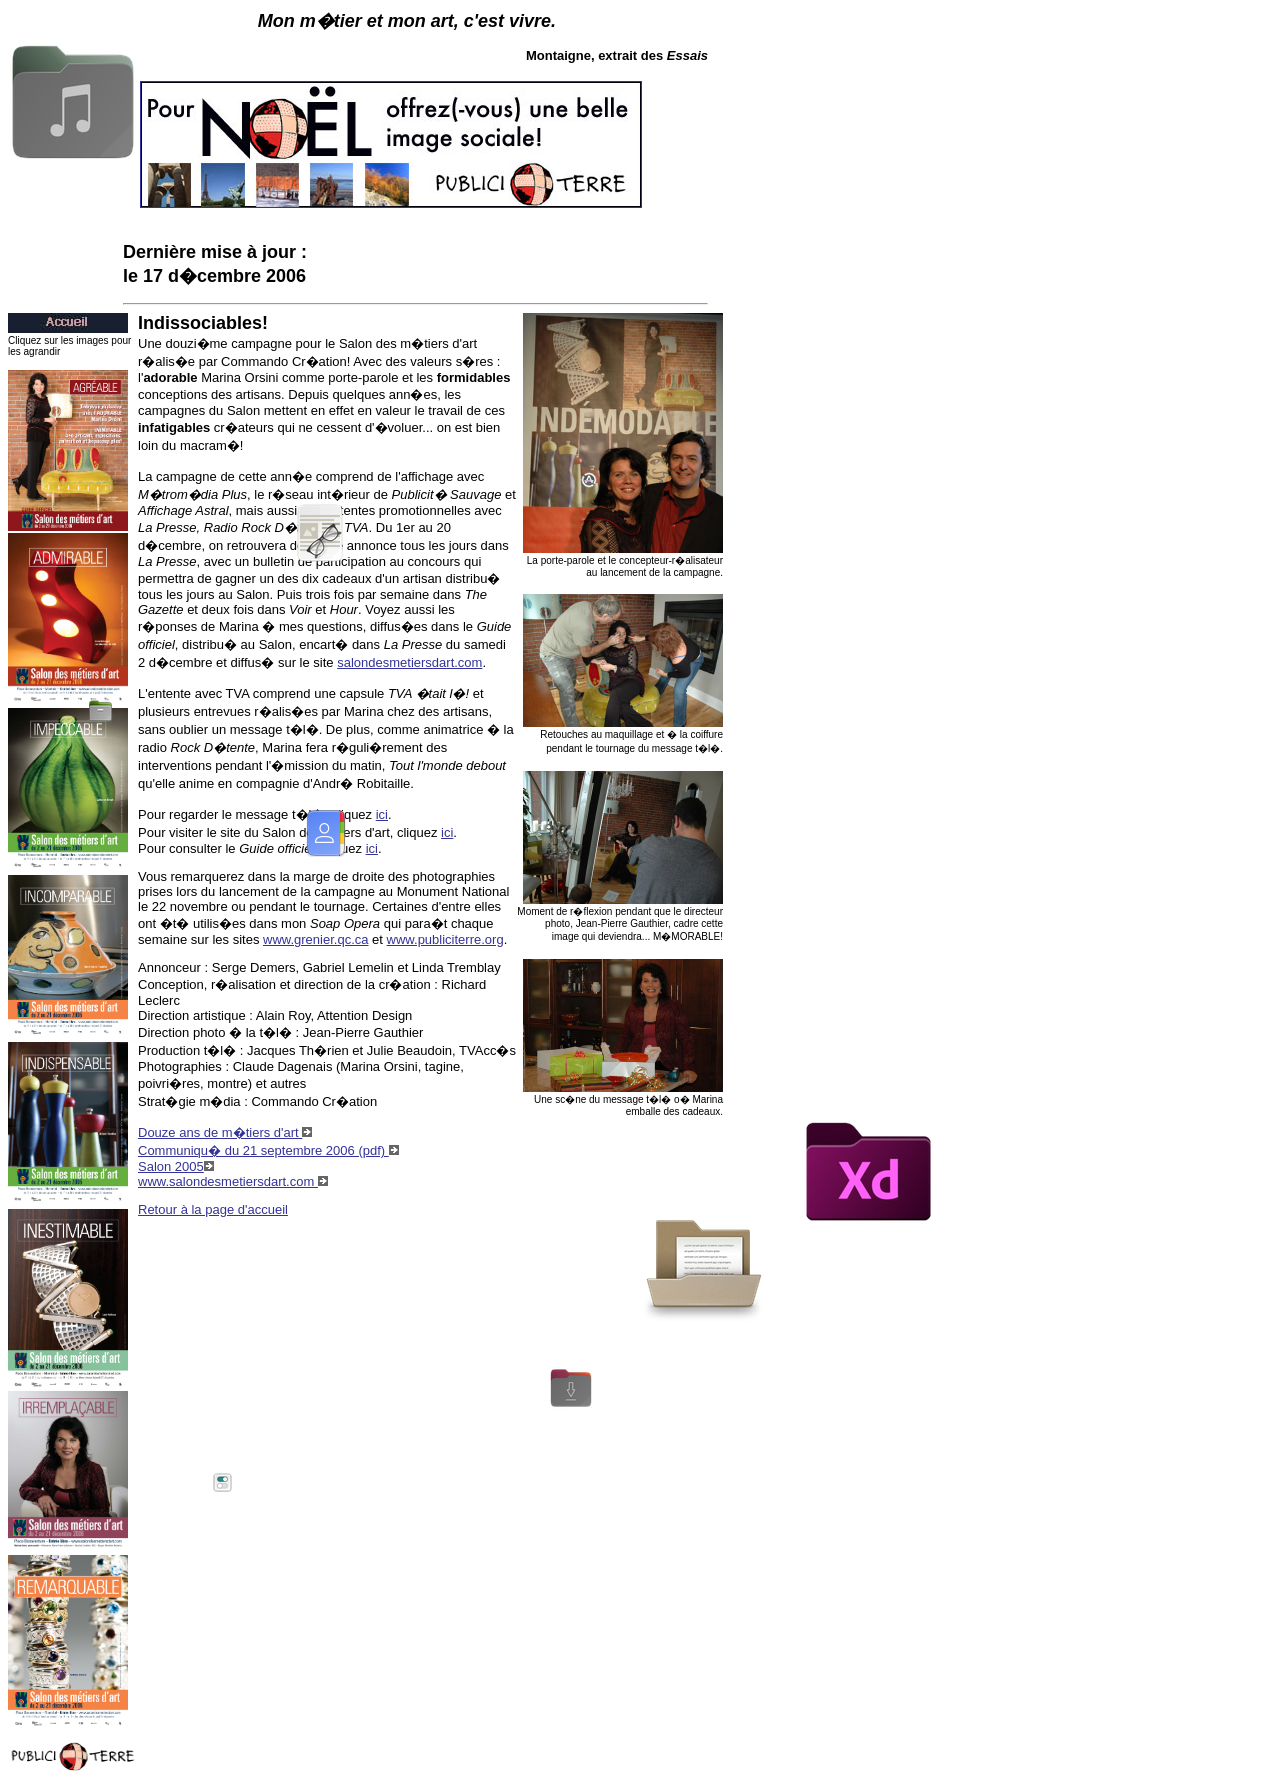 The width and height of the screenshot is (1280, 1784). I want to click on open your music folder, so click(73, 102).